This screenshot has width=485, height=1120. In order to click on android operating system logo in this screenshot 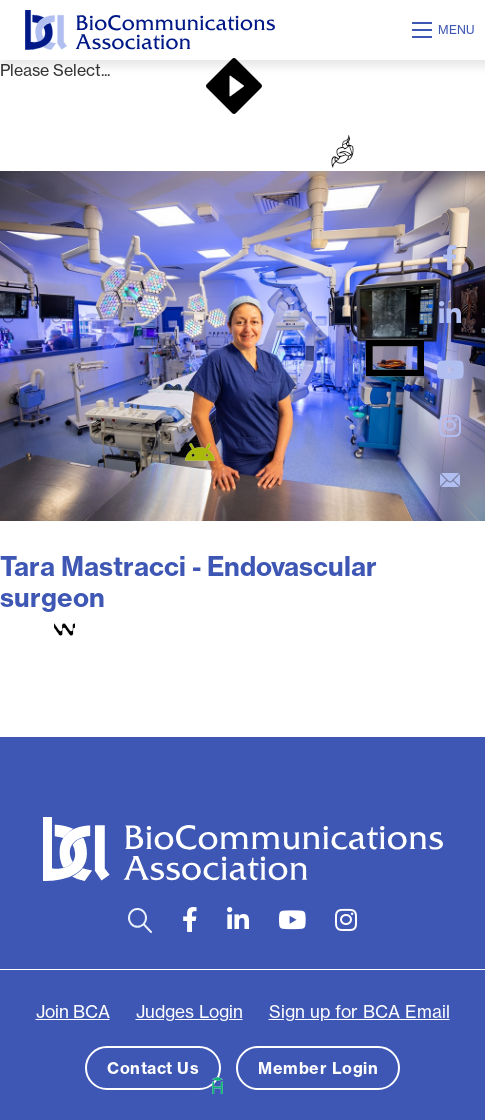, I will do `click(200, 452)`.